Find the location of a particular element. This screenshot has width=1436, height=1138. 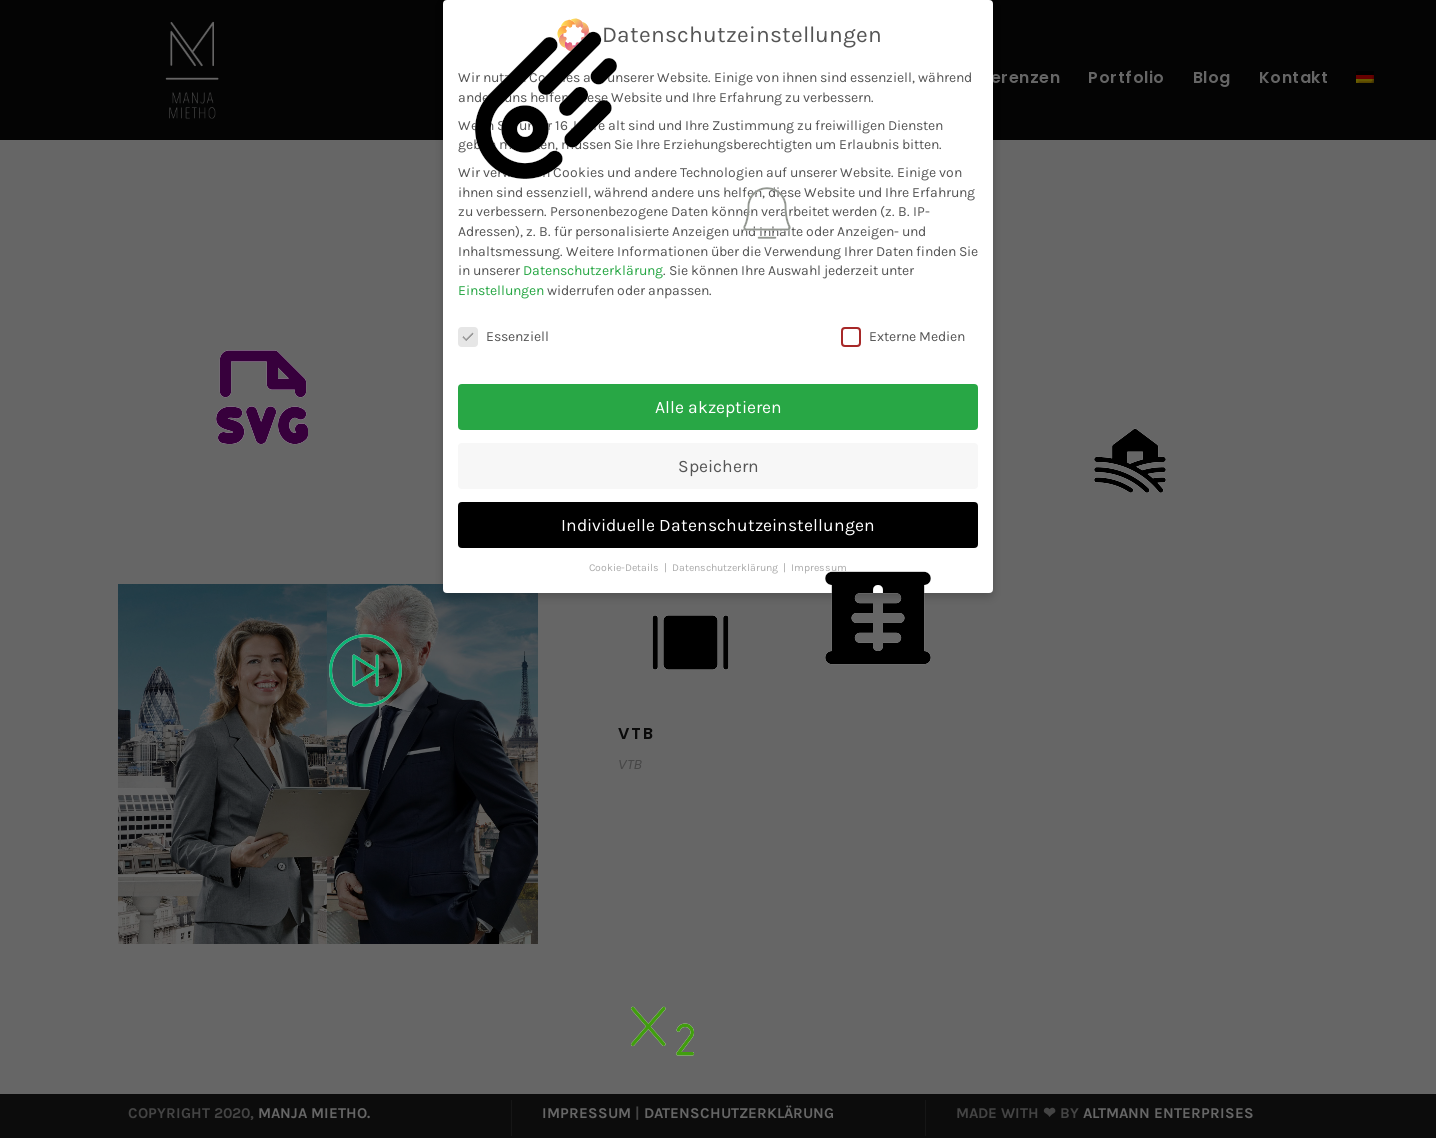

start a slideshow presentation is located at coordinates (690, 642).